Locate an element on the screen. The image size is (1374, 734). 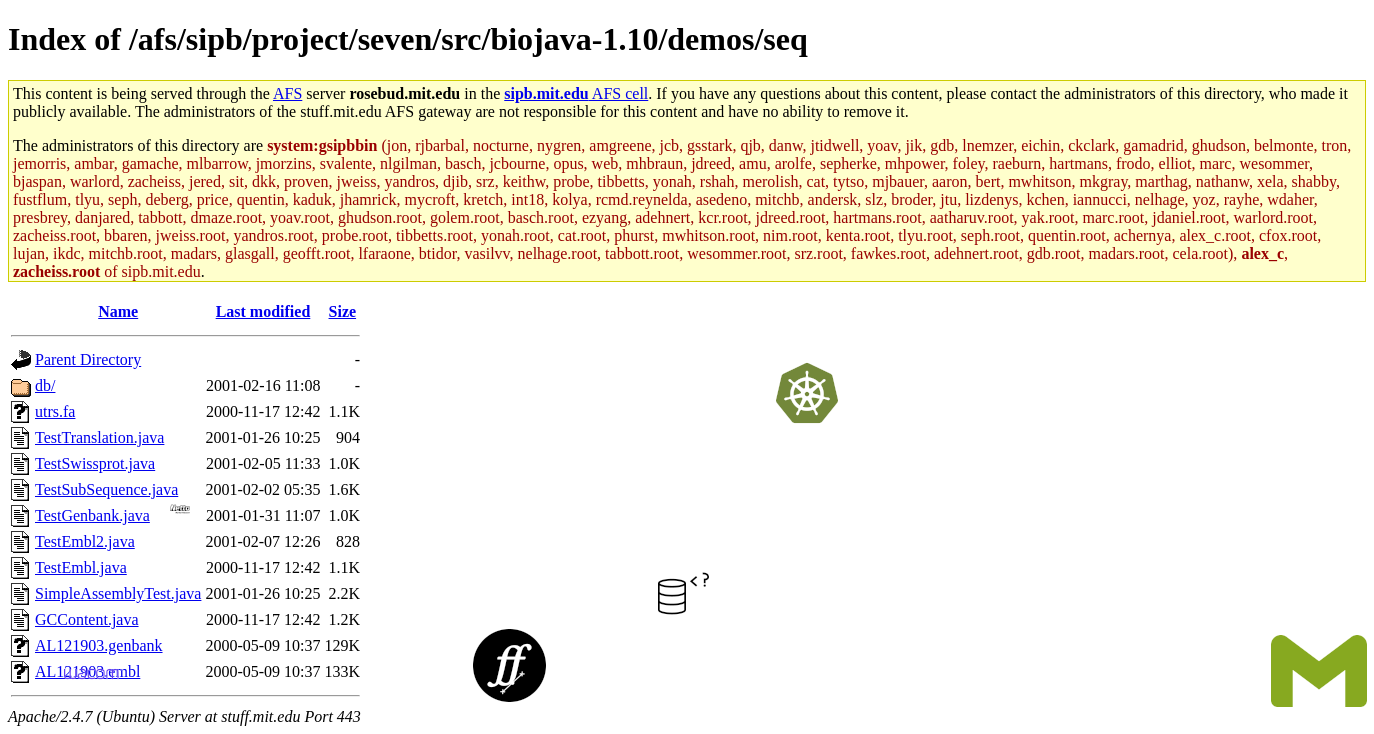
open adminer database management tool is located at coordinates (683, 593).